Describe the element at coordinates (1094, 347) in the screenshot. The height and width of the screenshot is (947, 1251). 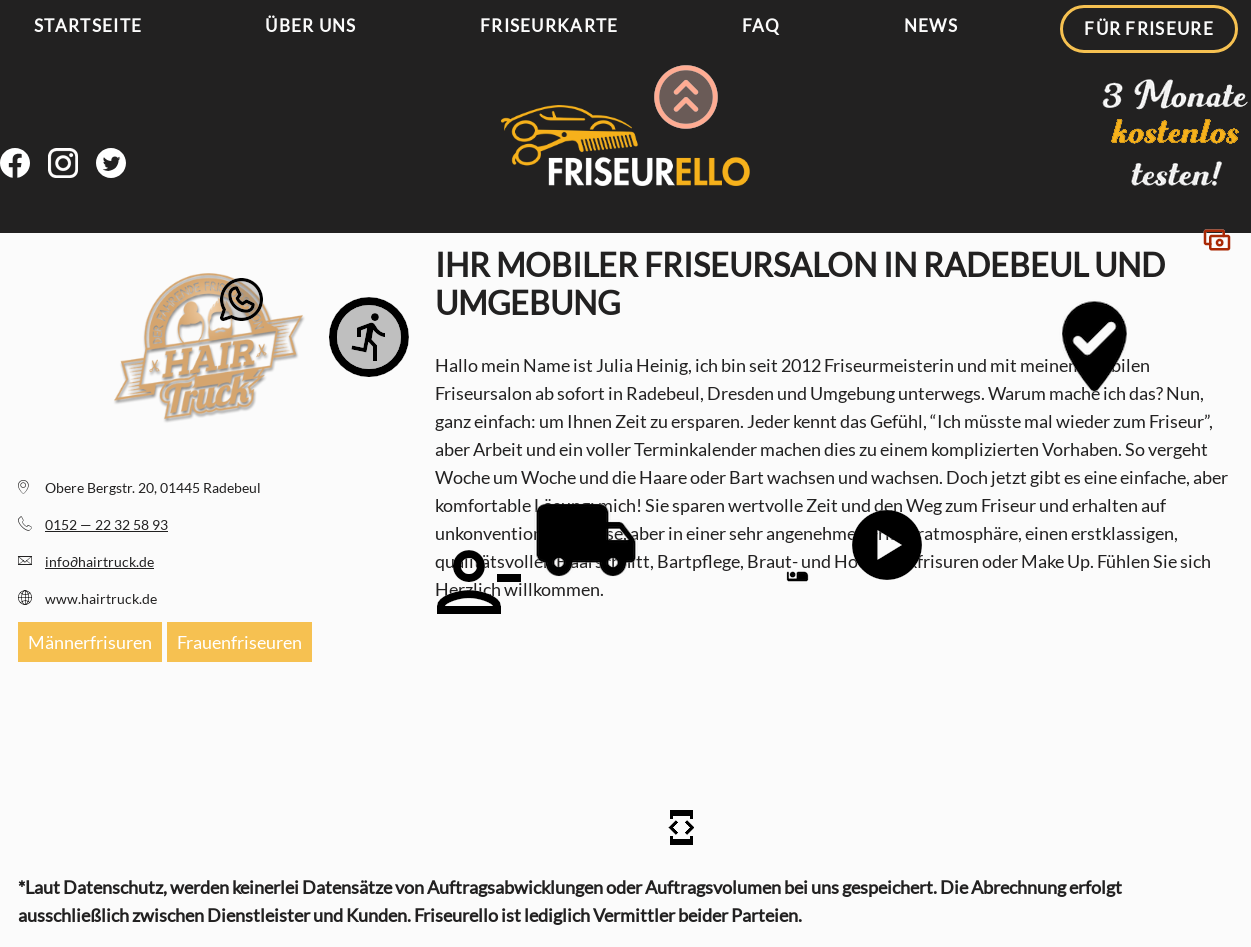
I see `confirm or select a location` at that location.